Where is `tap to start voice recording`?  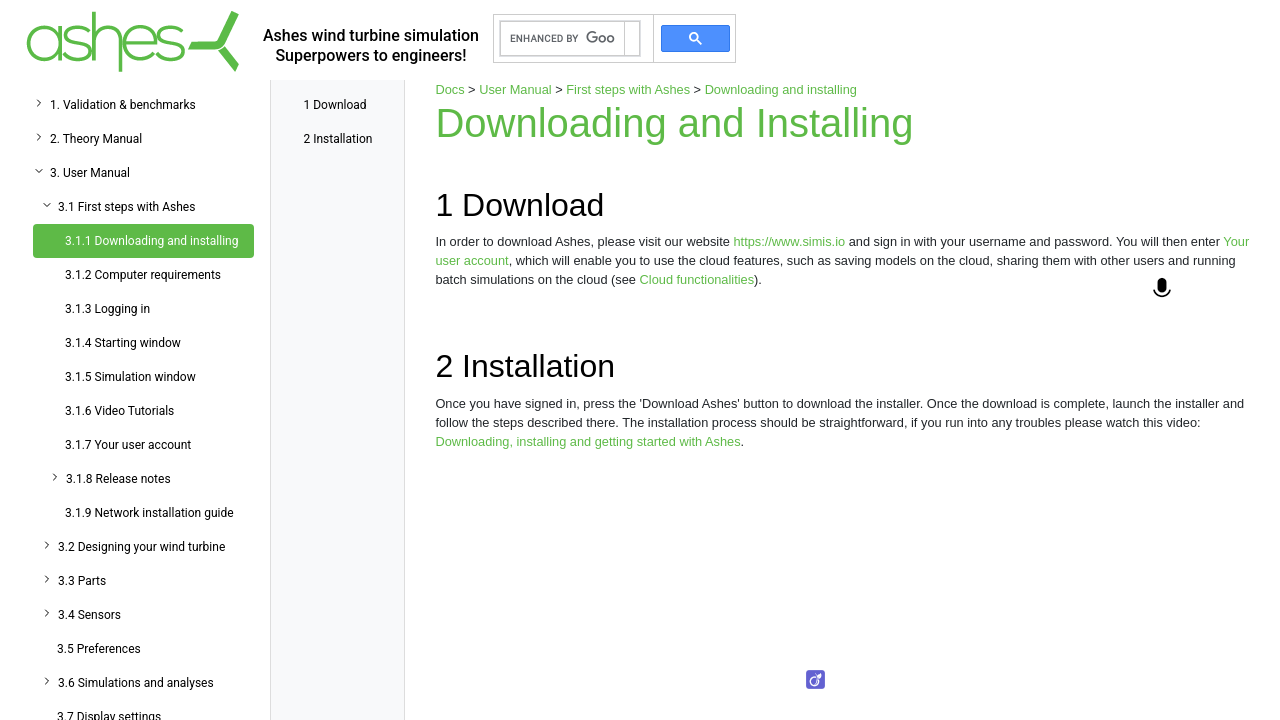 tap to start voice recording is located at coordinates (1162, 288).